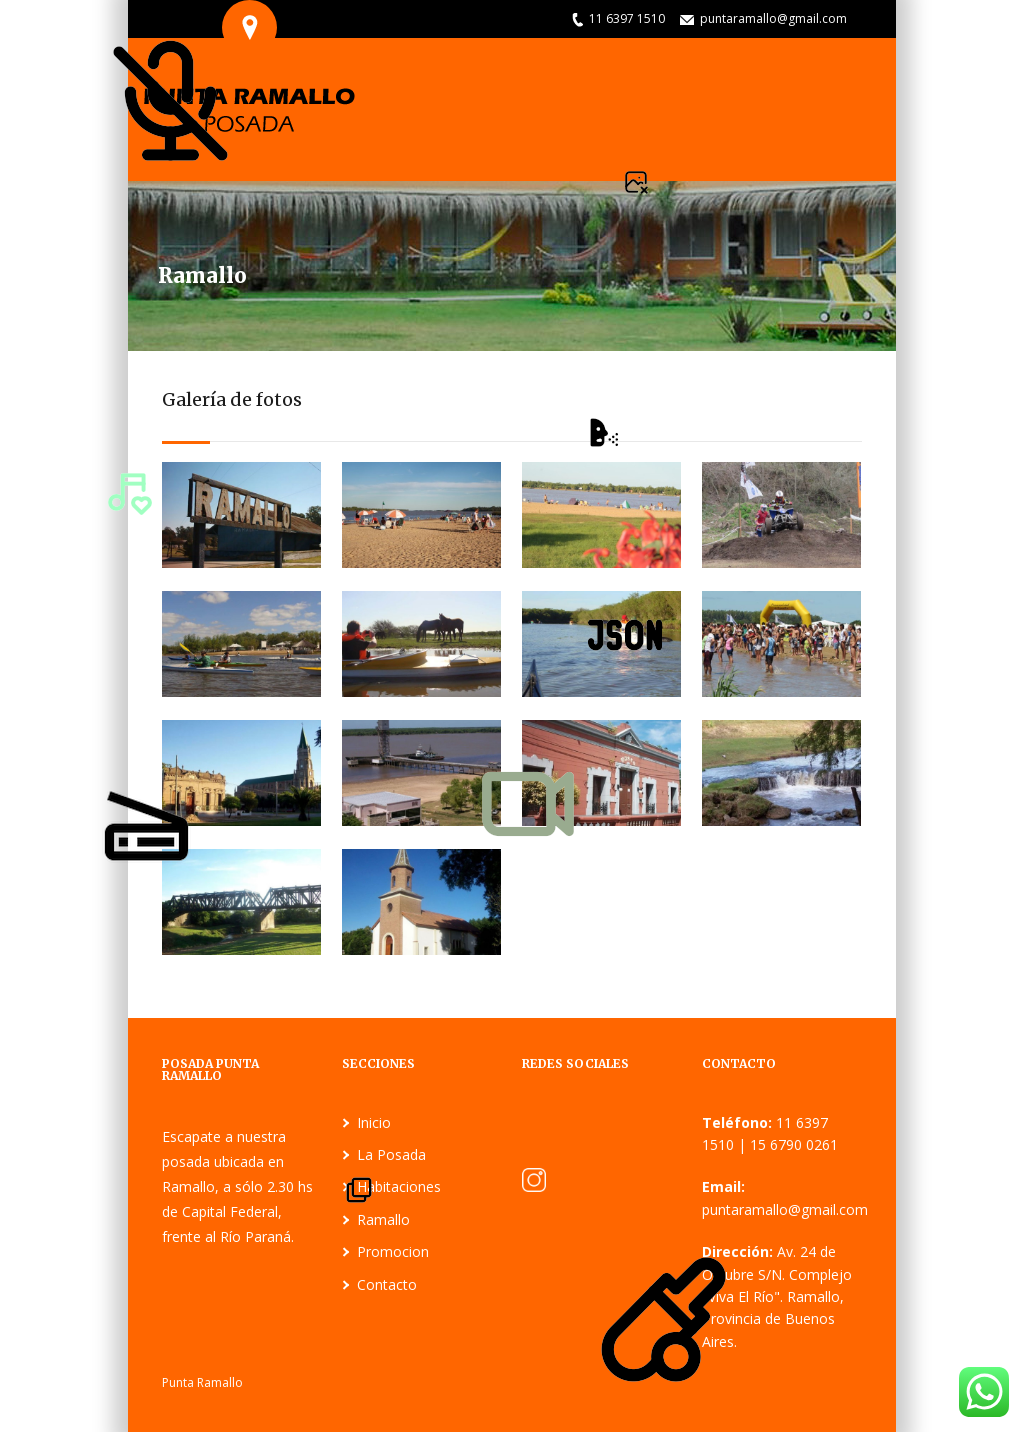 The height and width of the screenshot is (1432, 1024). What do you see at coordinates (146, 823) in the screenshot?
I see `scan a document or image` at bounding box center [146, 823].